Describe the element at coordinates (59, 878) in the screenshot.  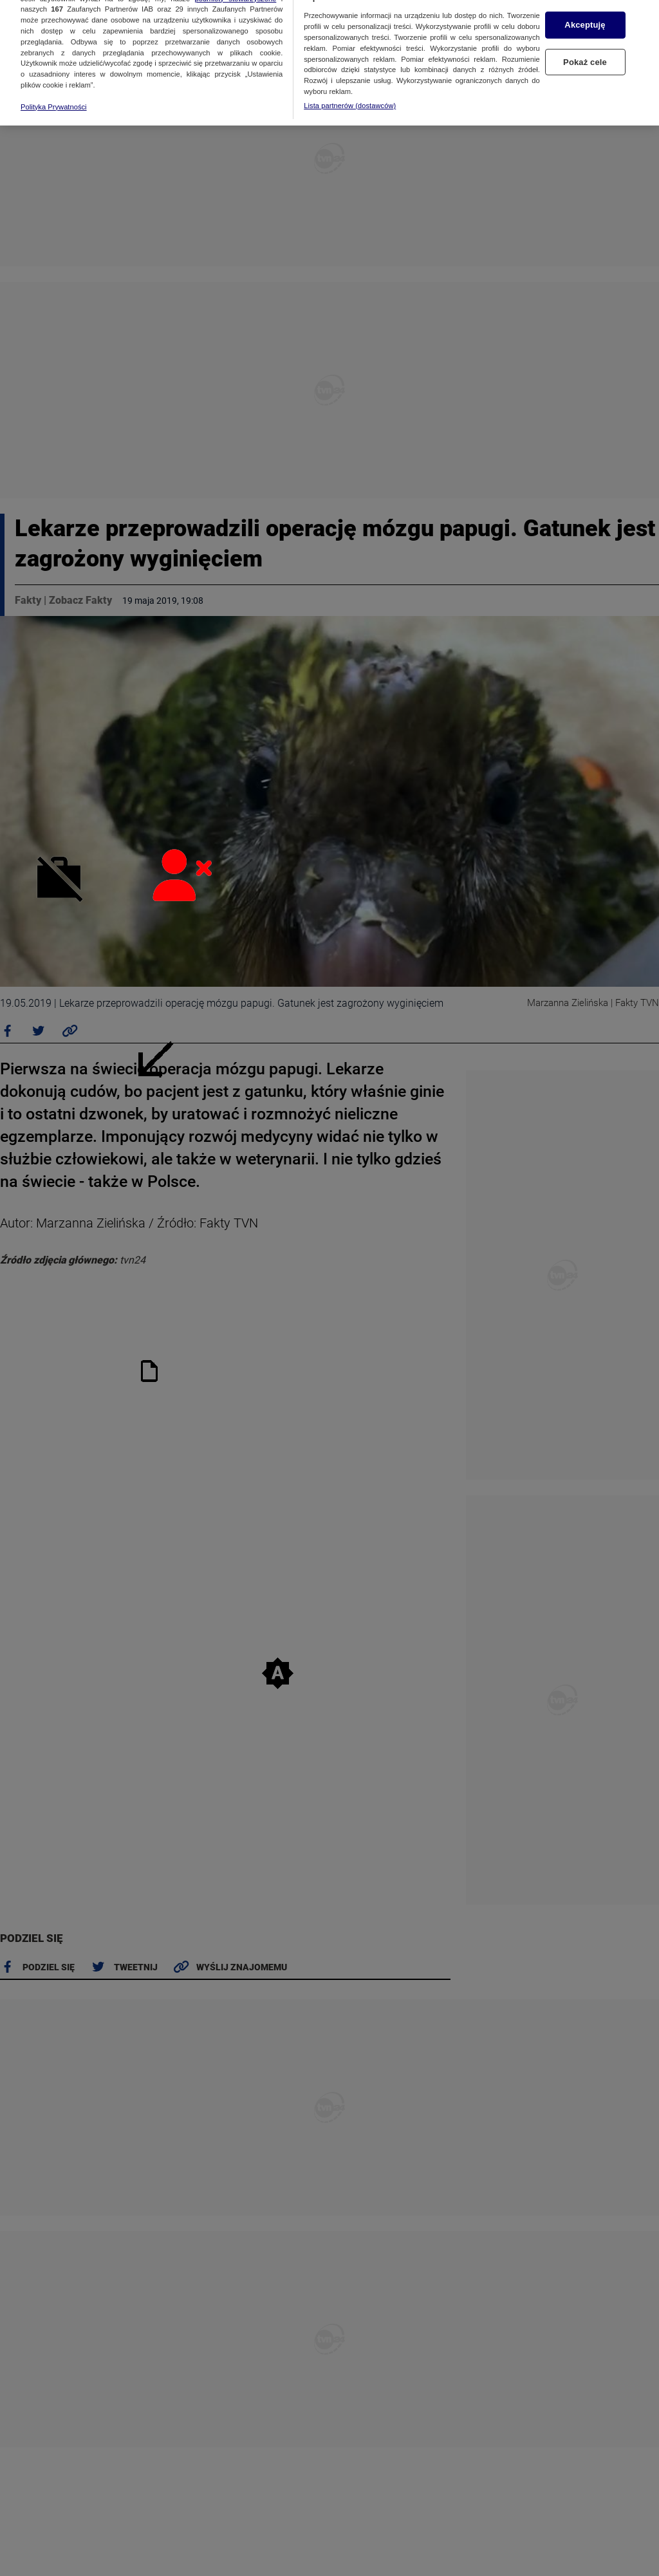
I see `indicates work mode is disabled` at that location.